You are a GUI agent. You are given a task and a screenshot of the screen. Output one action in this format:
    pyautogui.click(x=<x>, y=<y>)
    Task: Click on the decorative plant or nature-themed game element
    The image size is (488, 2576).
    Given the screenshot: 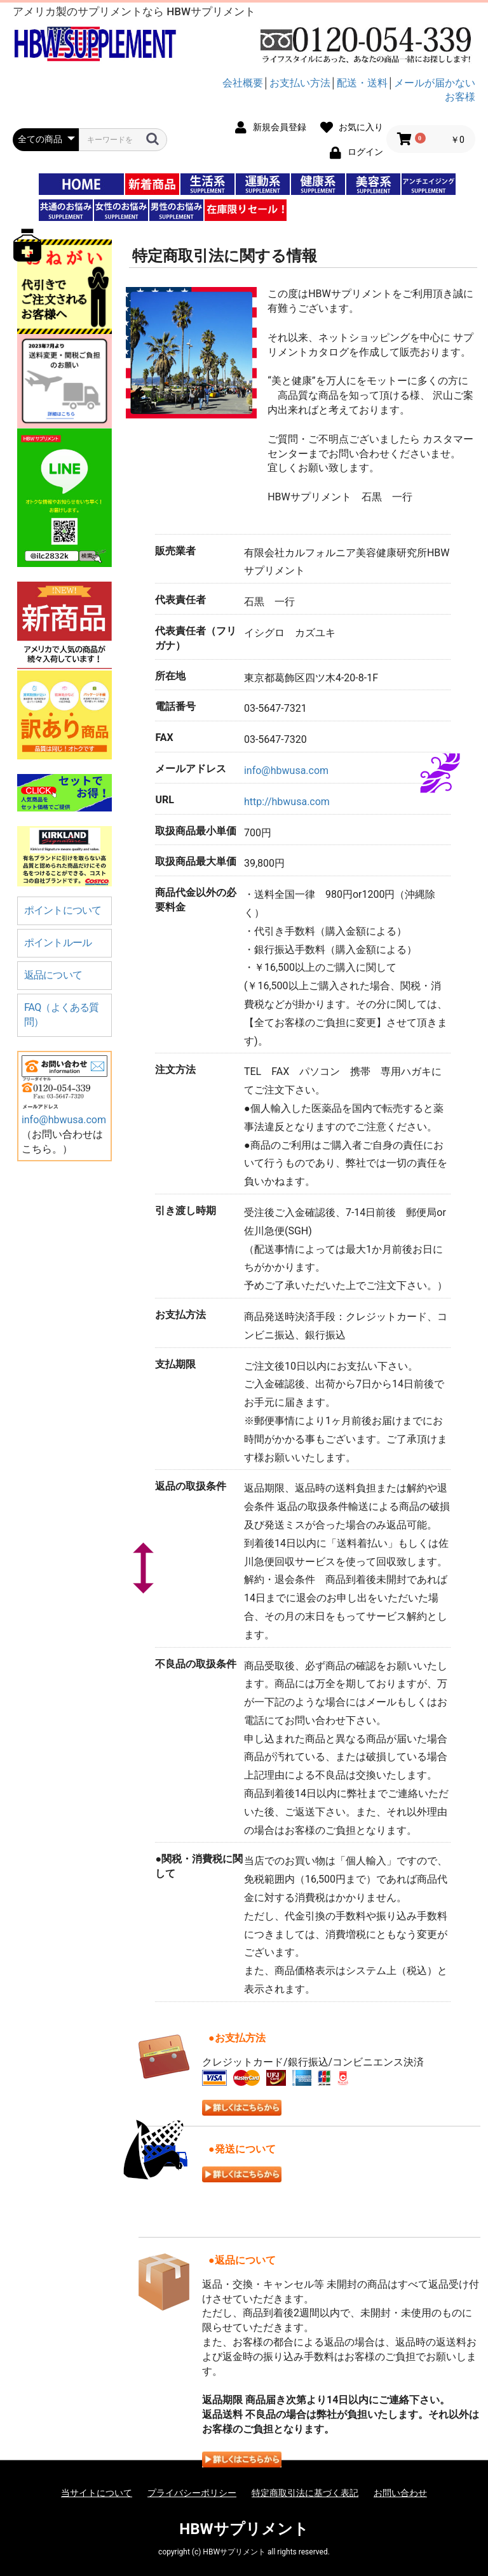 What is the action you would take?
    pyautogui.click(x=440, y=773)
    